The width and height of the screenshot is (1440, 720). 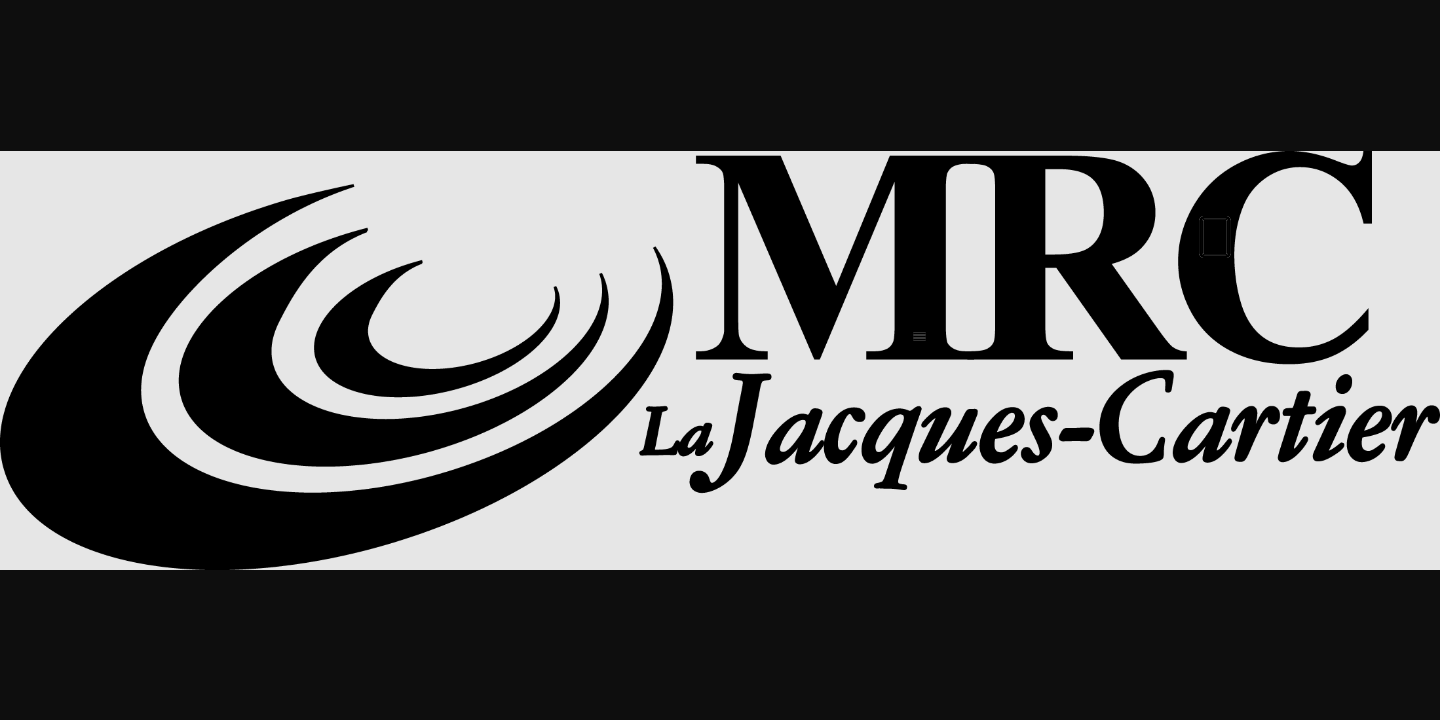 I want to click on open navigation menu, so click(x=919, y=336).